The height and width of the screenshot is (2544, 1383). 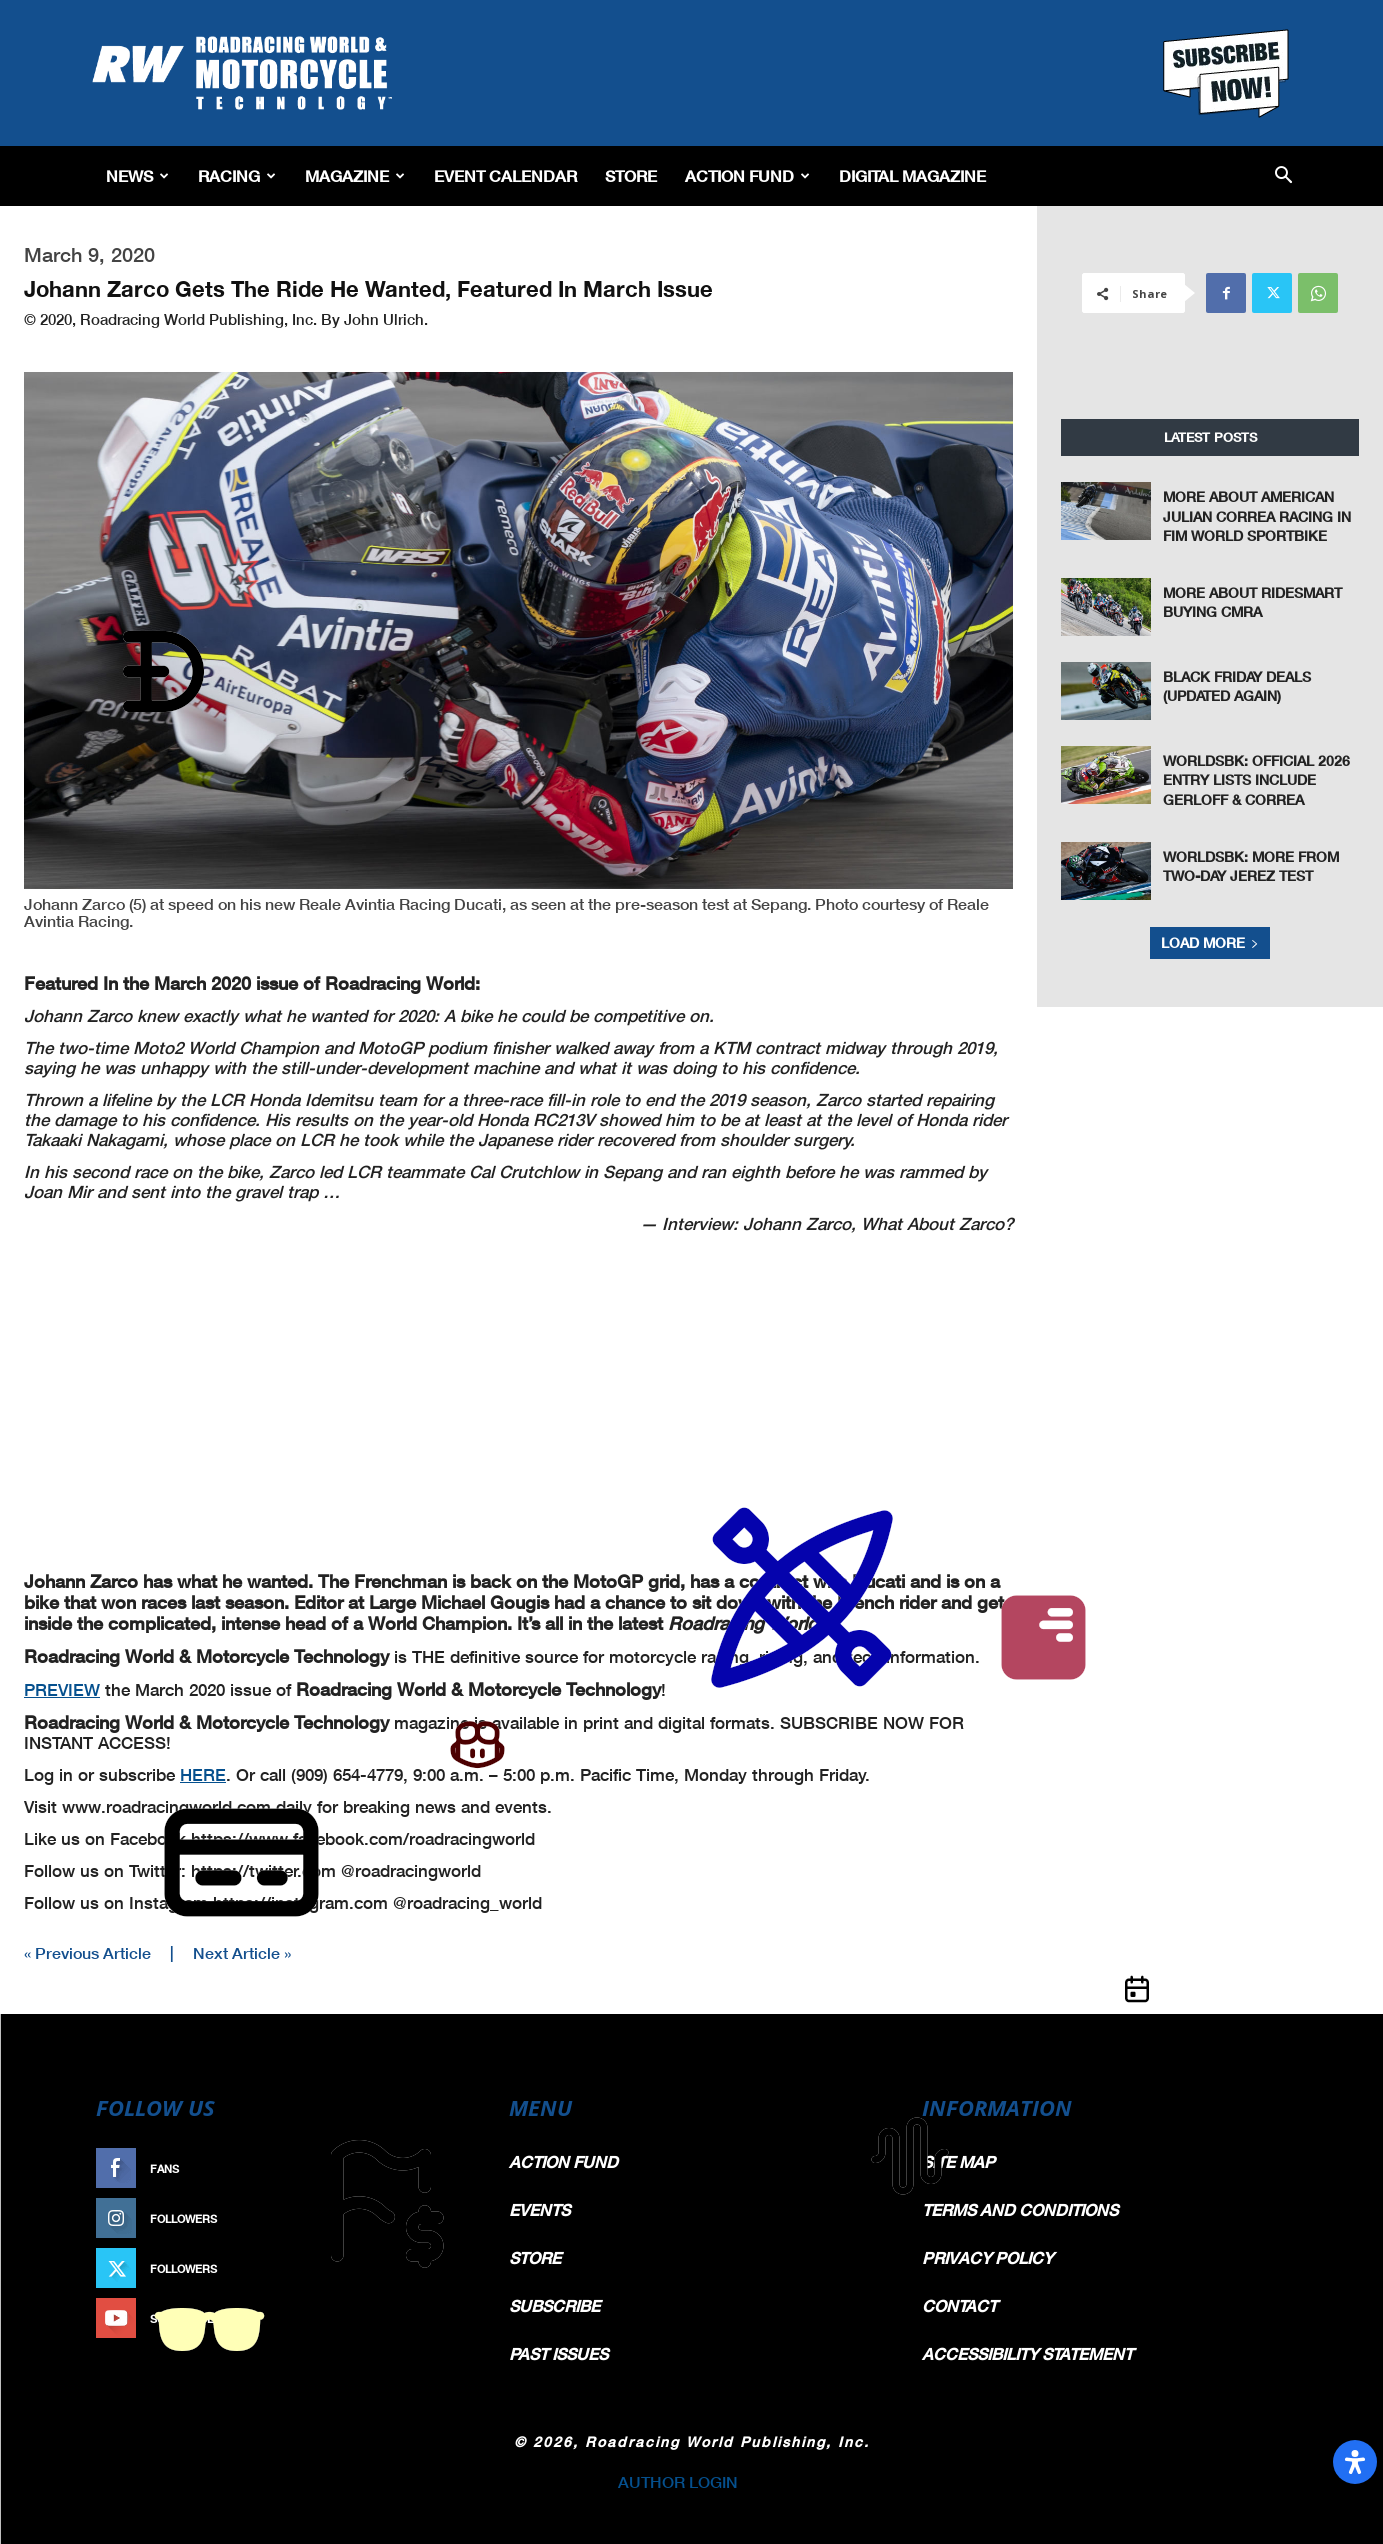 What do you see at coordinates (1137, 1989) in the screenshot?
I see `view or add a calendar event` at bounding box center [1137, 1989].